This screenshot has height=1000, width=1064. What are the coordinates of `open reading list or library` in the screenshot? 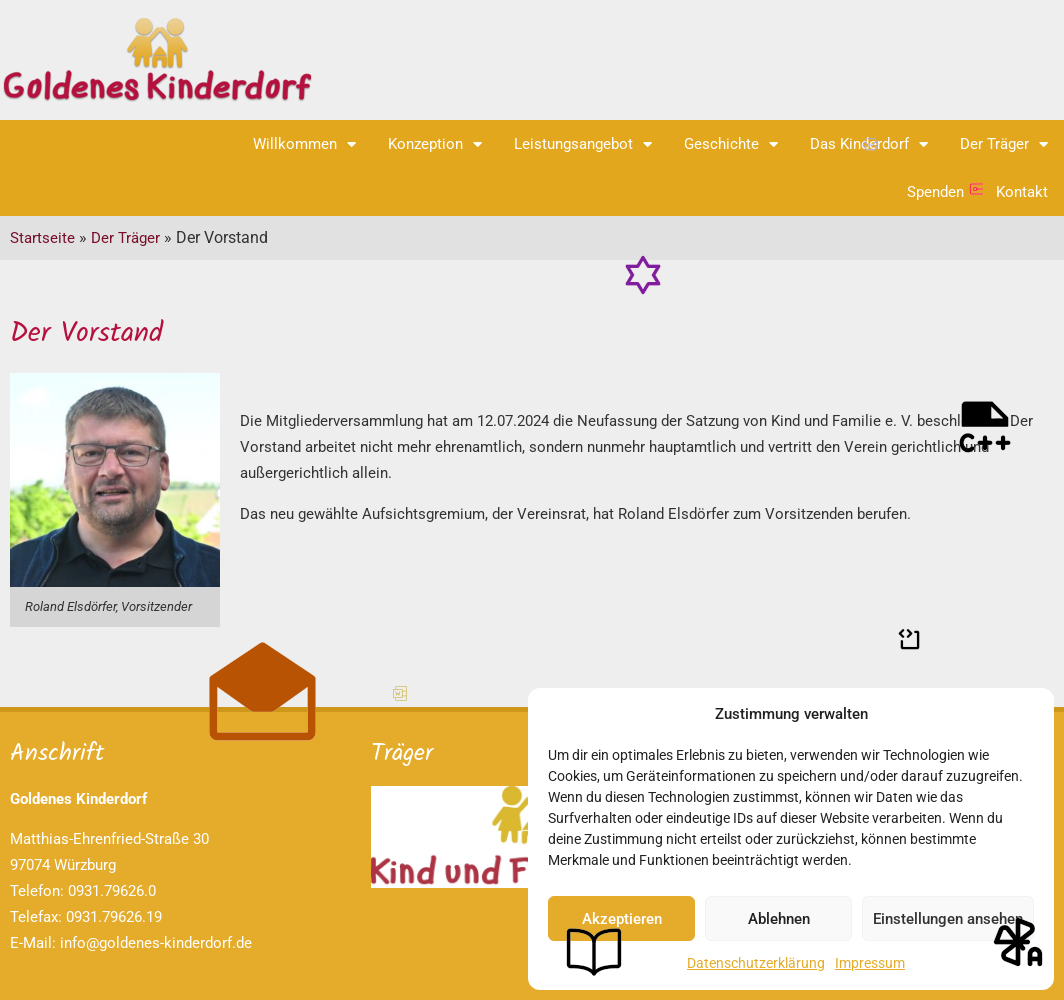 It's located at (594, 952).